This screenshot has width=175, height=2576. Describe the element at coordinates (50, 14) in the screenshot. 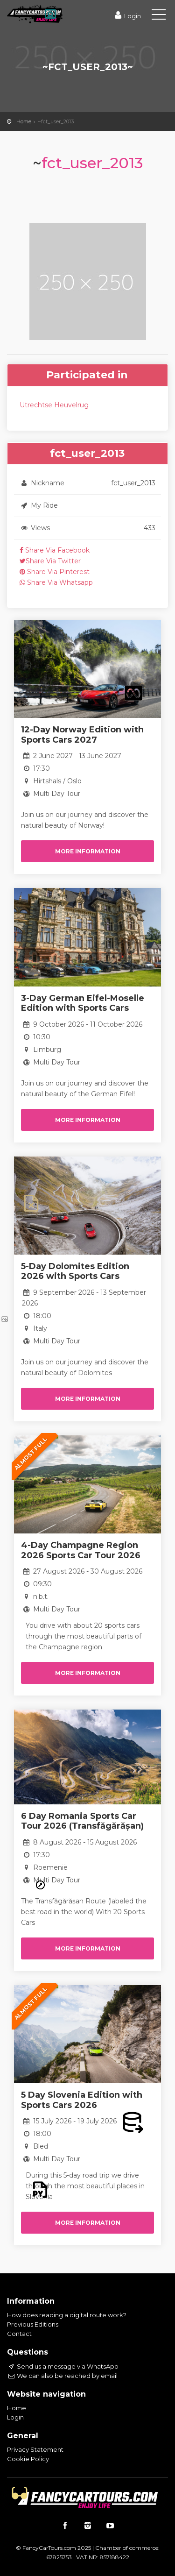

I see `view user profile` at that location.